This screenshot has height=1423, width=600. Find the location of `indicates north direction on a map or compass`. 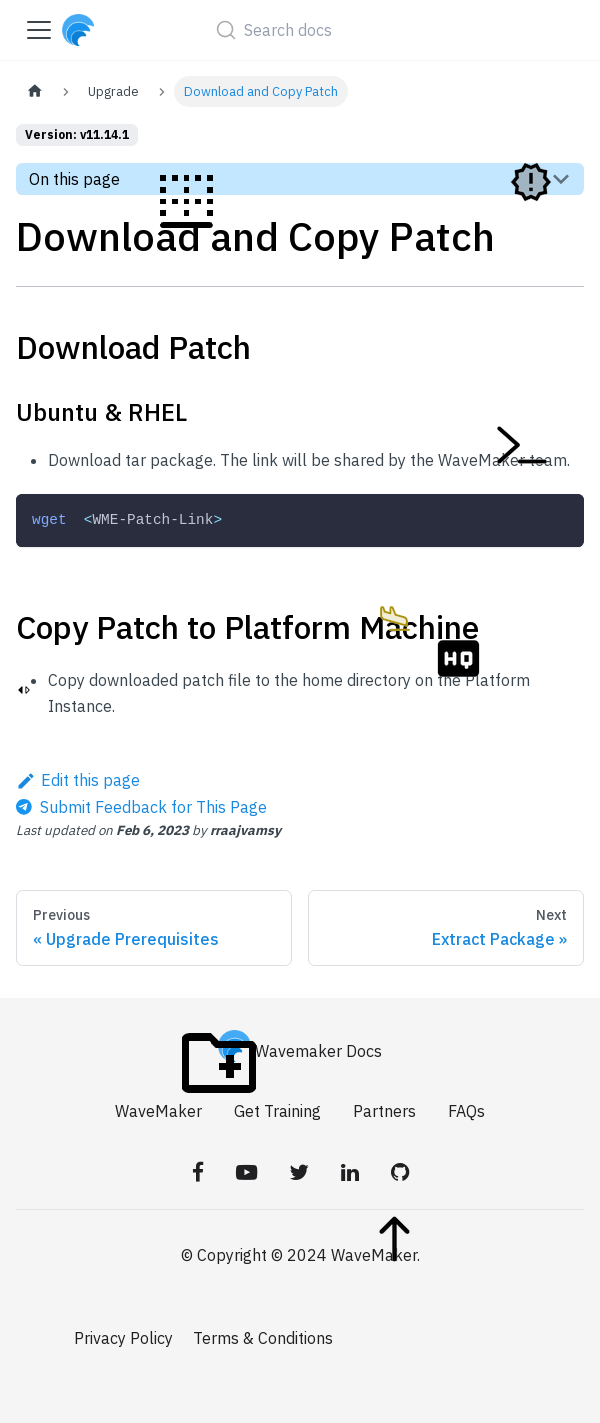

indicates north direction on a map or compass is located at coordinates (394, 1238).